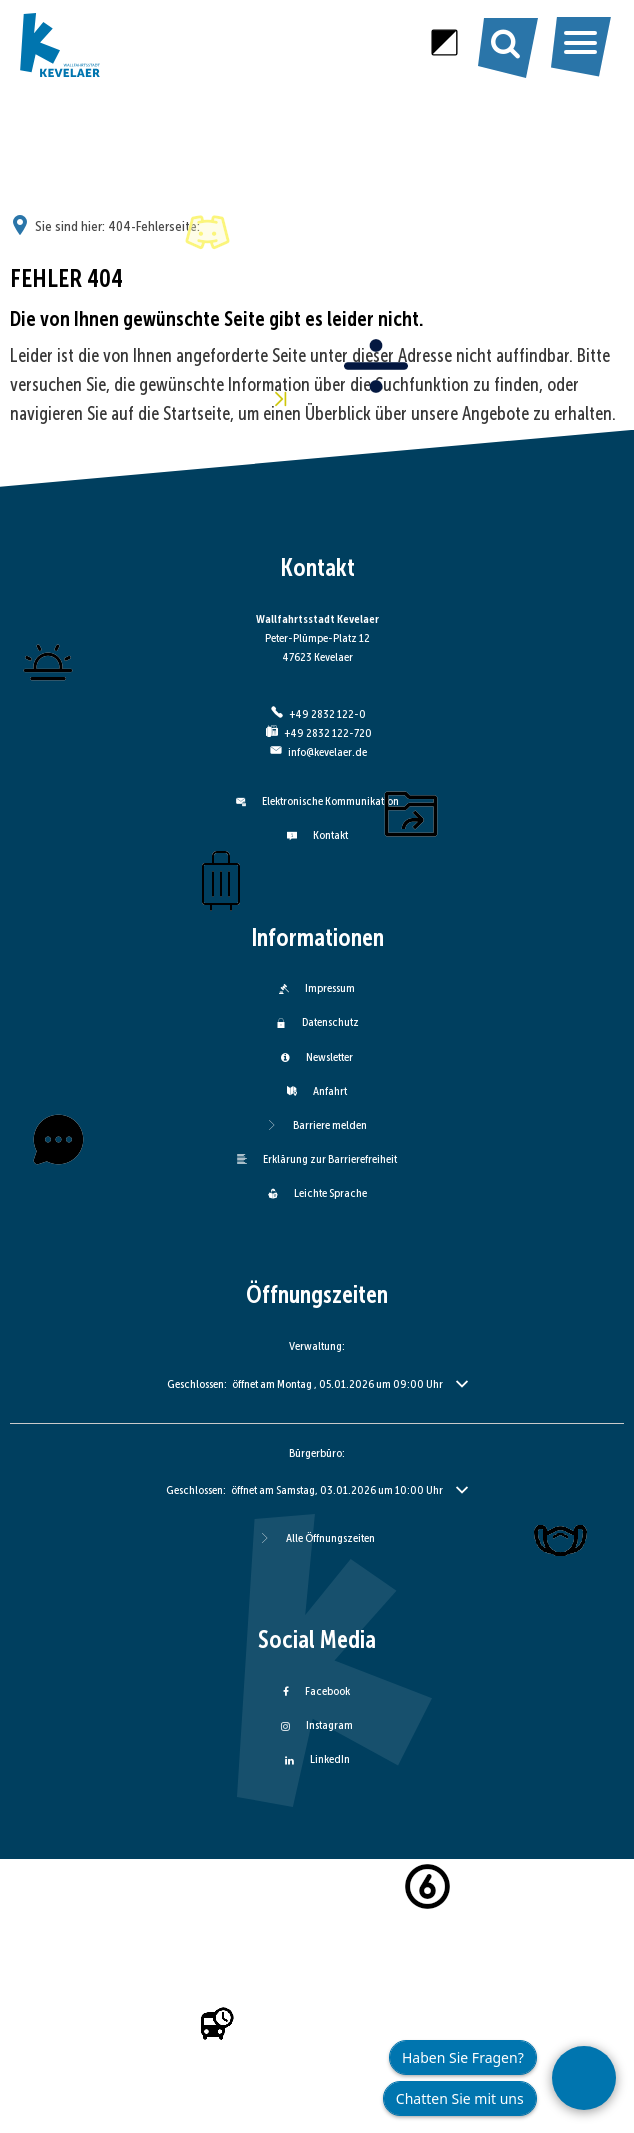 This screenshot has height=2133, width=634. I want to click on open chat or messaging, so click(58, 1139).